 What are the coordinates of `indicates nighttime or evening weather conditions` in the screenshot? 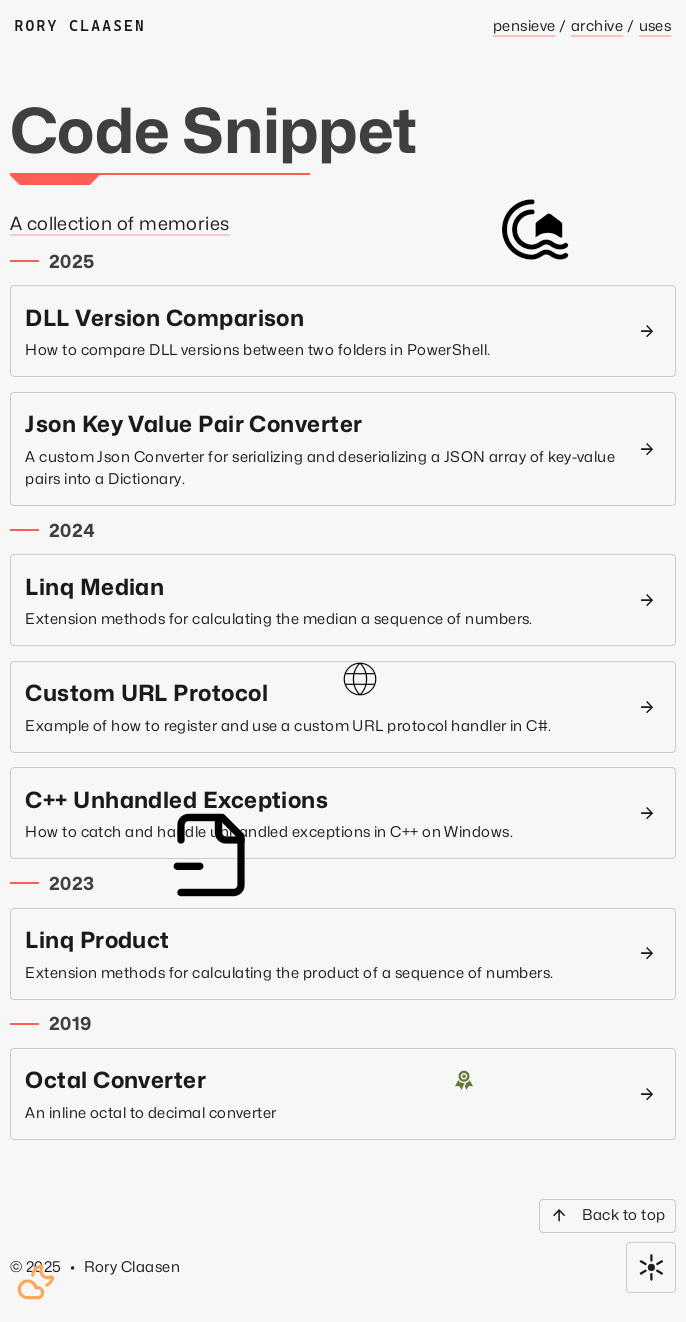 It's located at (36, 1281).